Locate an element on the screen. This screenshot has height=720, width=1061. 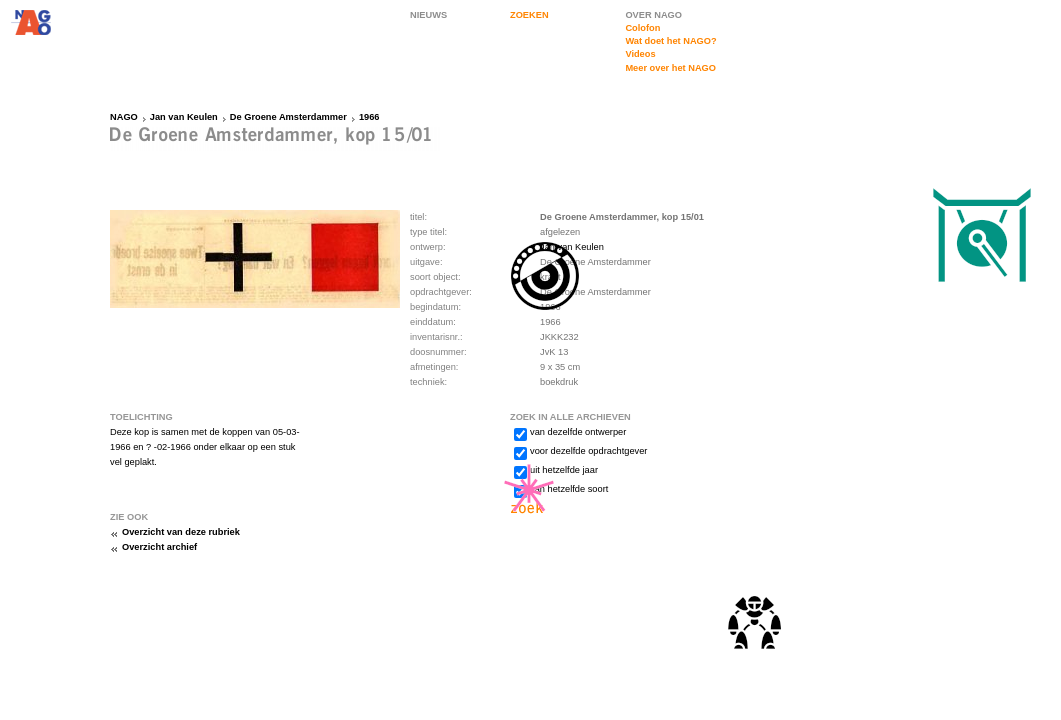
abstract game ability or skill icon is located at coordinates (545, 276).